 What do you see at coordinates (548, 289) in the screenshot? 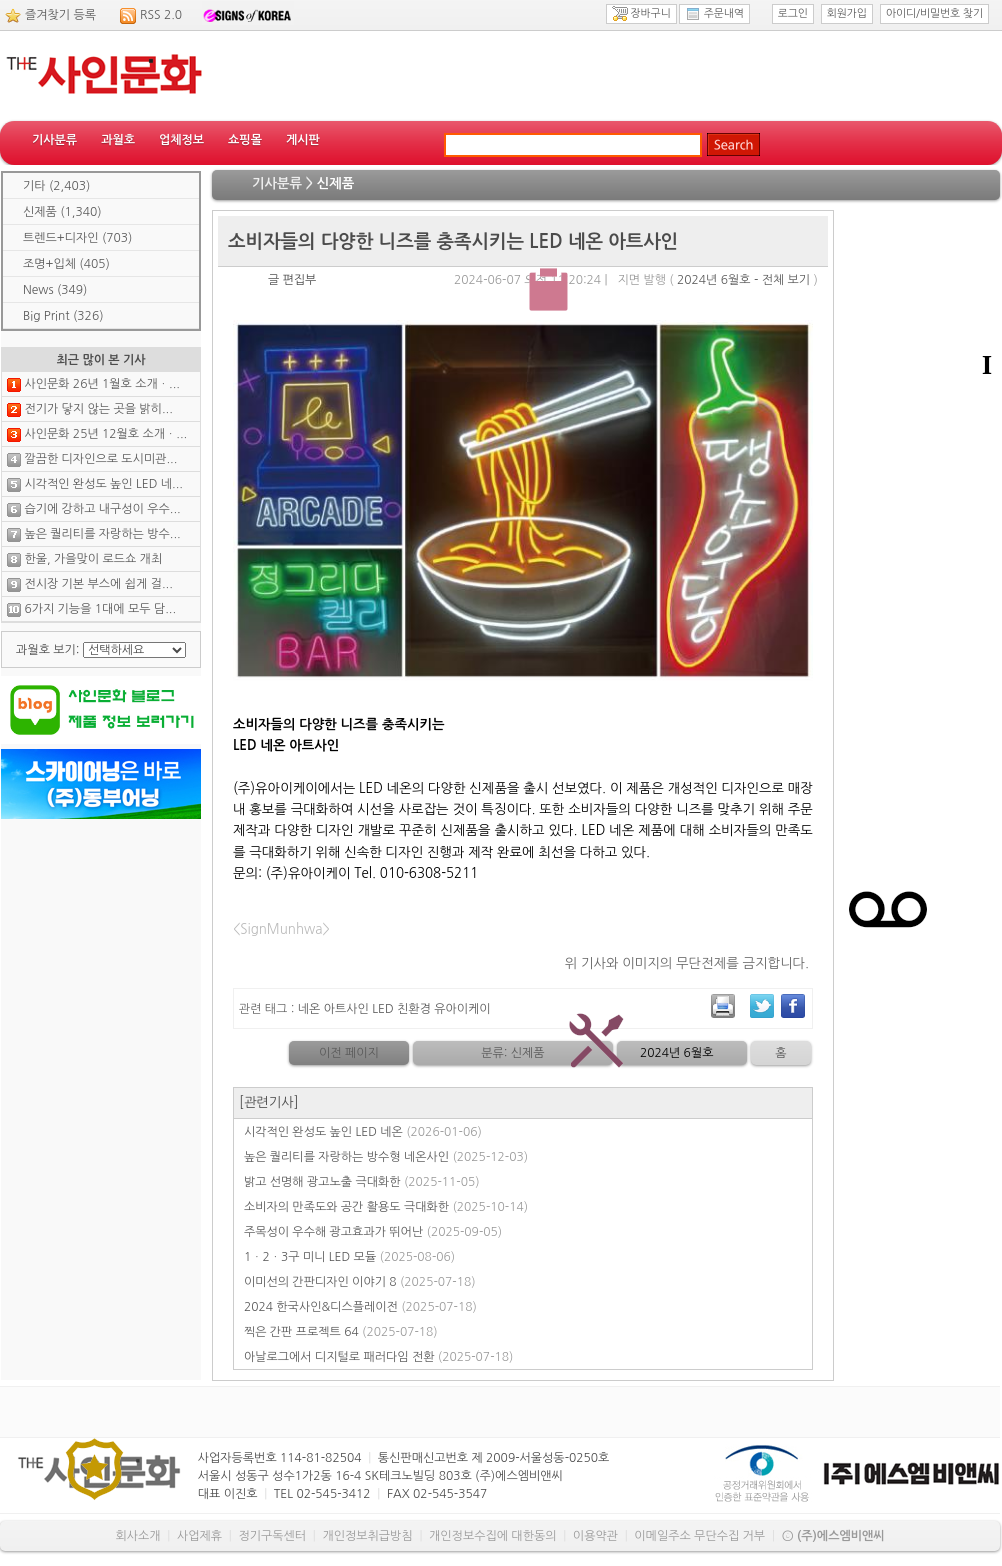
I see `copy content to clipboard` at bounding box center [548, 289].